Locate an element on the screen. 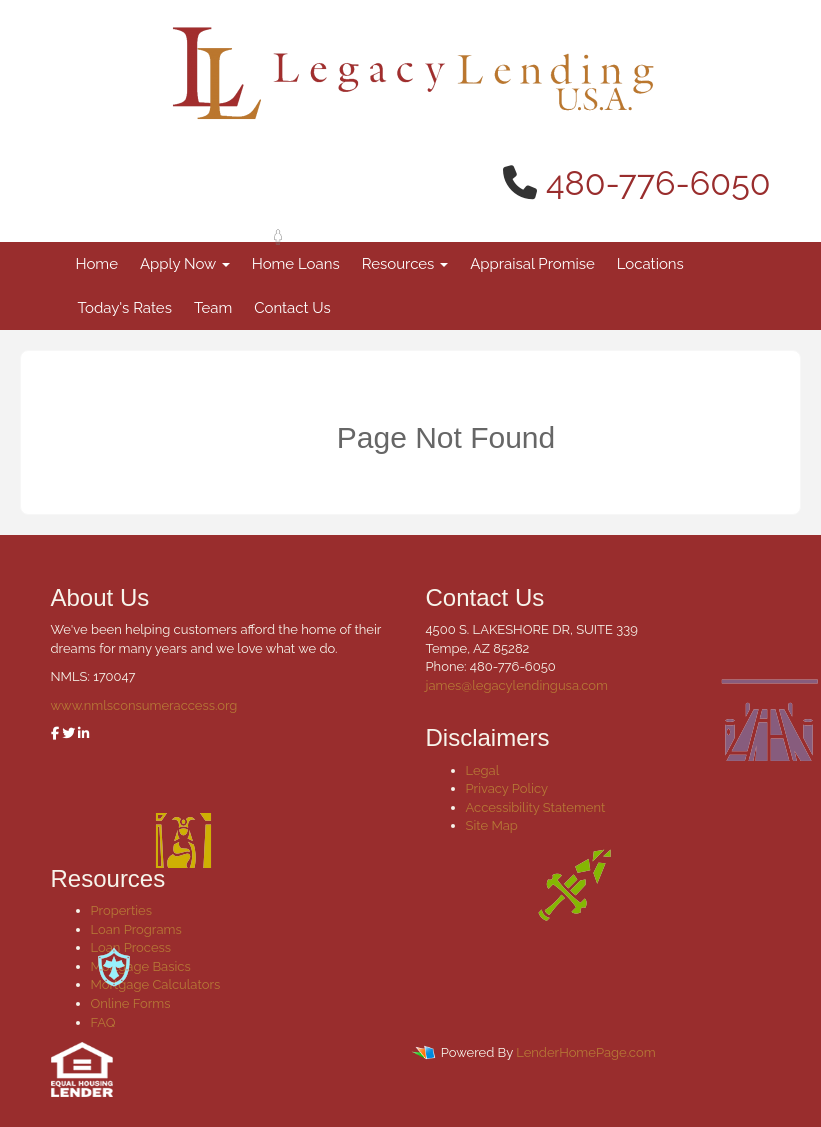 This screenshot has height=1127, width=821. toggle invisibility or stealth mode is located at coordinates (278, 237).